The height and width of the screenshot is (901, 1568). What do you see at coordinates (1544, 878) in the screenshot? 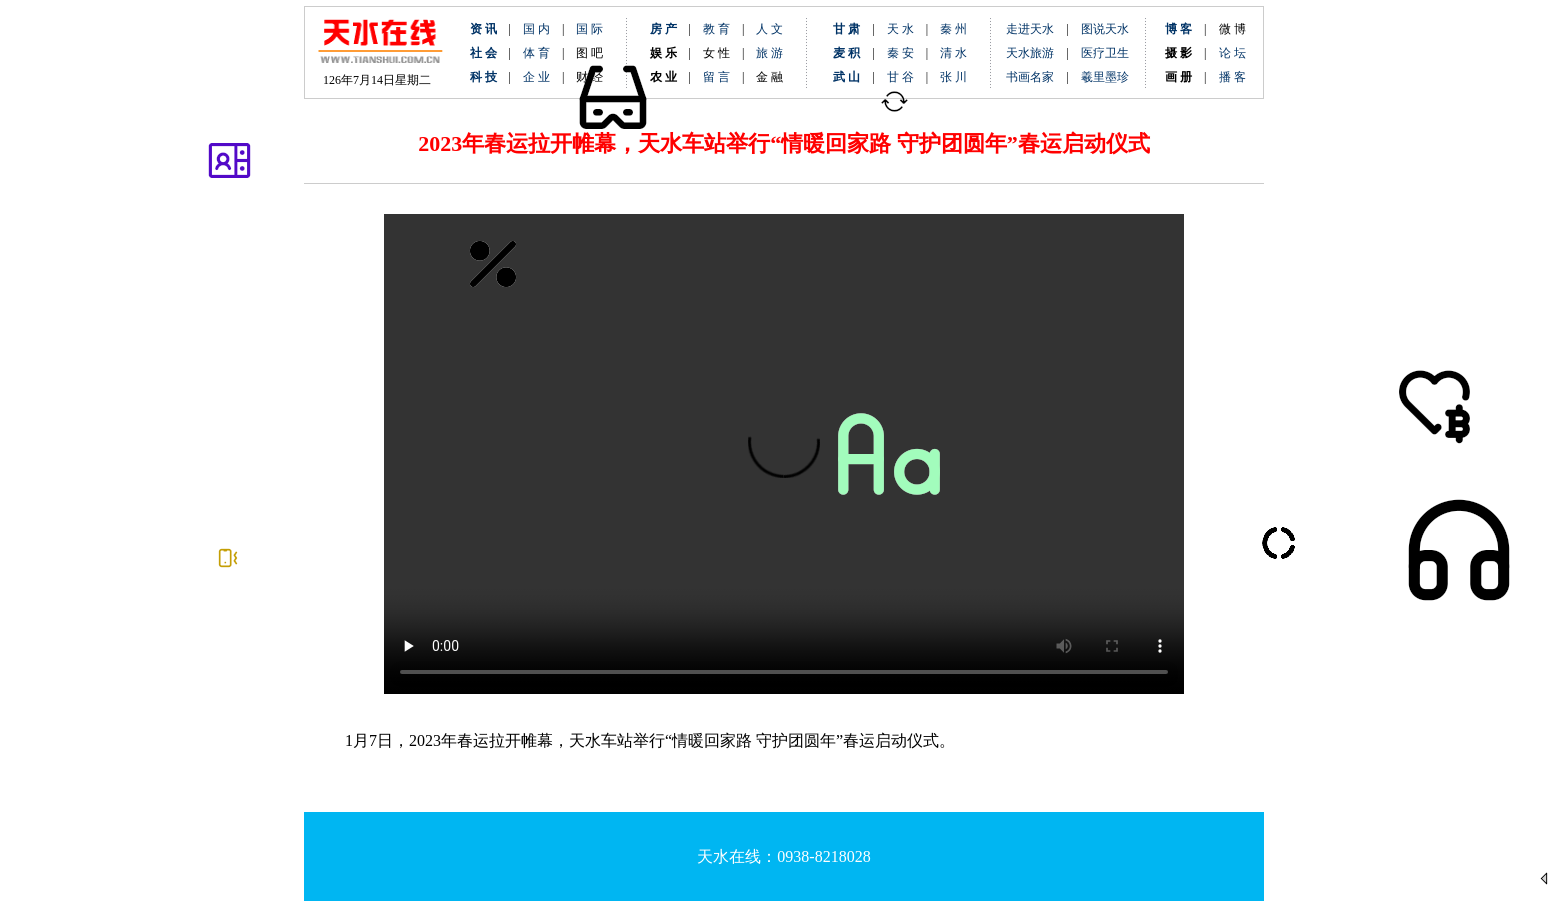
I see `go back to the previous screen` at bounding box center [1544, 878].